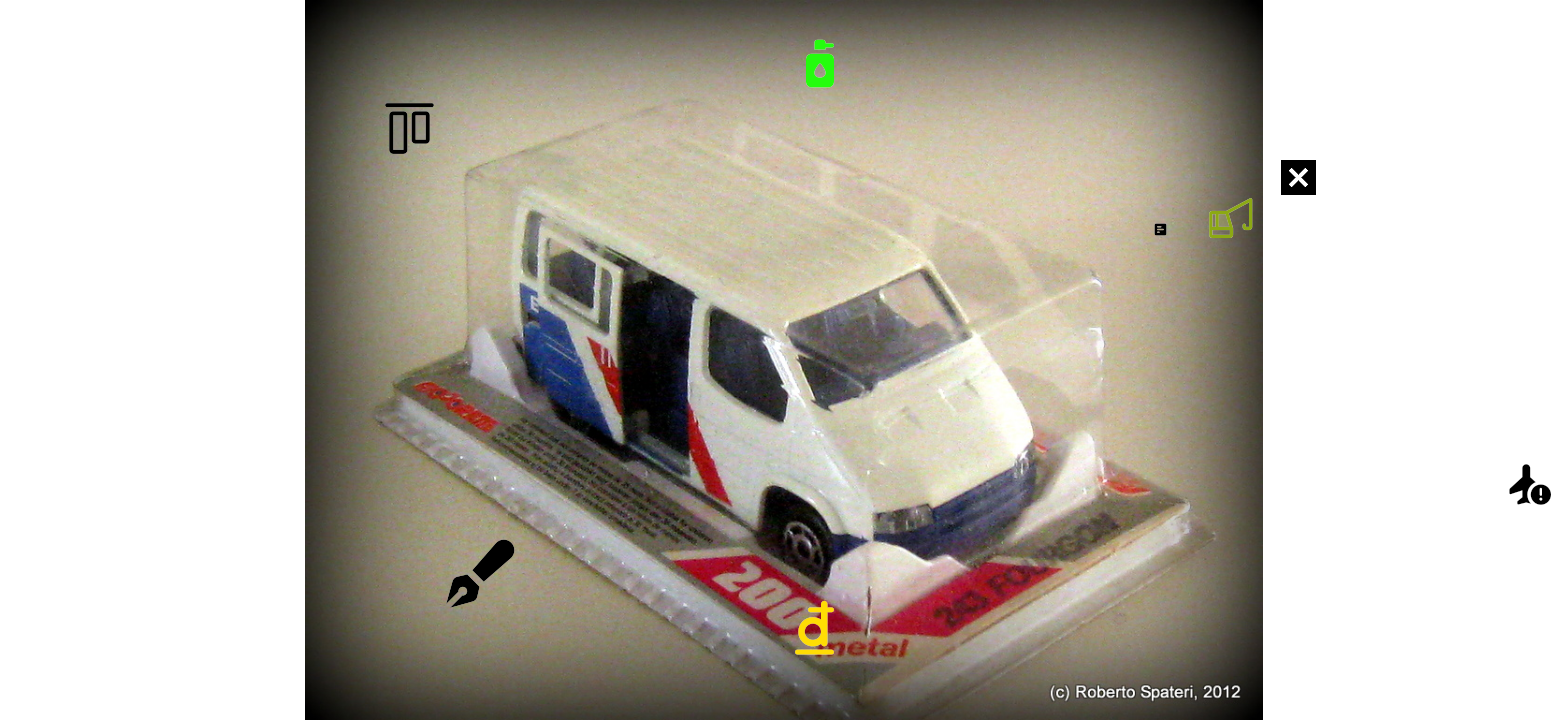 This screenshot has width=1568, height=720. Describe the element at coordinates (820, 65) in the screenshot. I see `access hand sanitizer or soap dispenser location` at that location.